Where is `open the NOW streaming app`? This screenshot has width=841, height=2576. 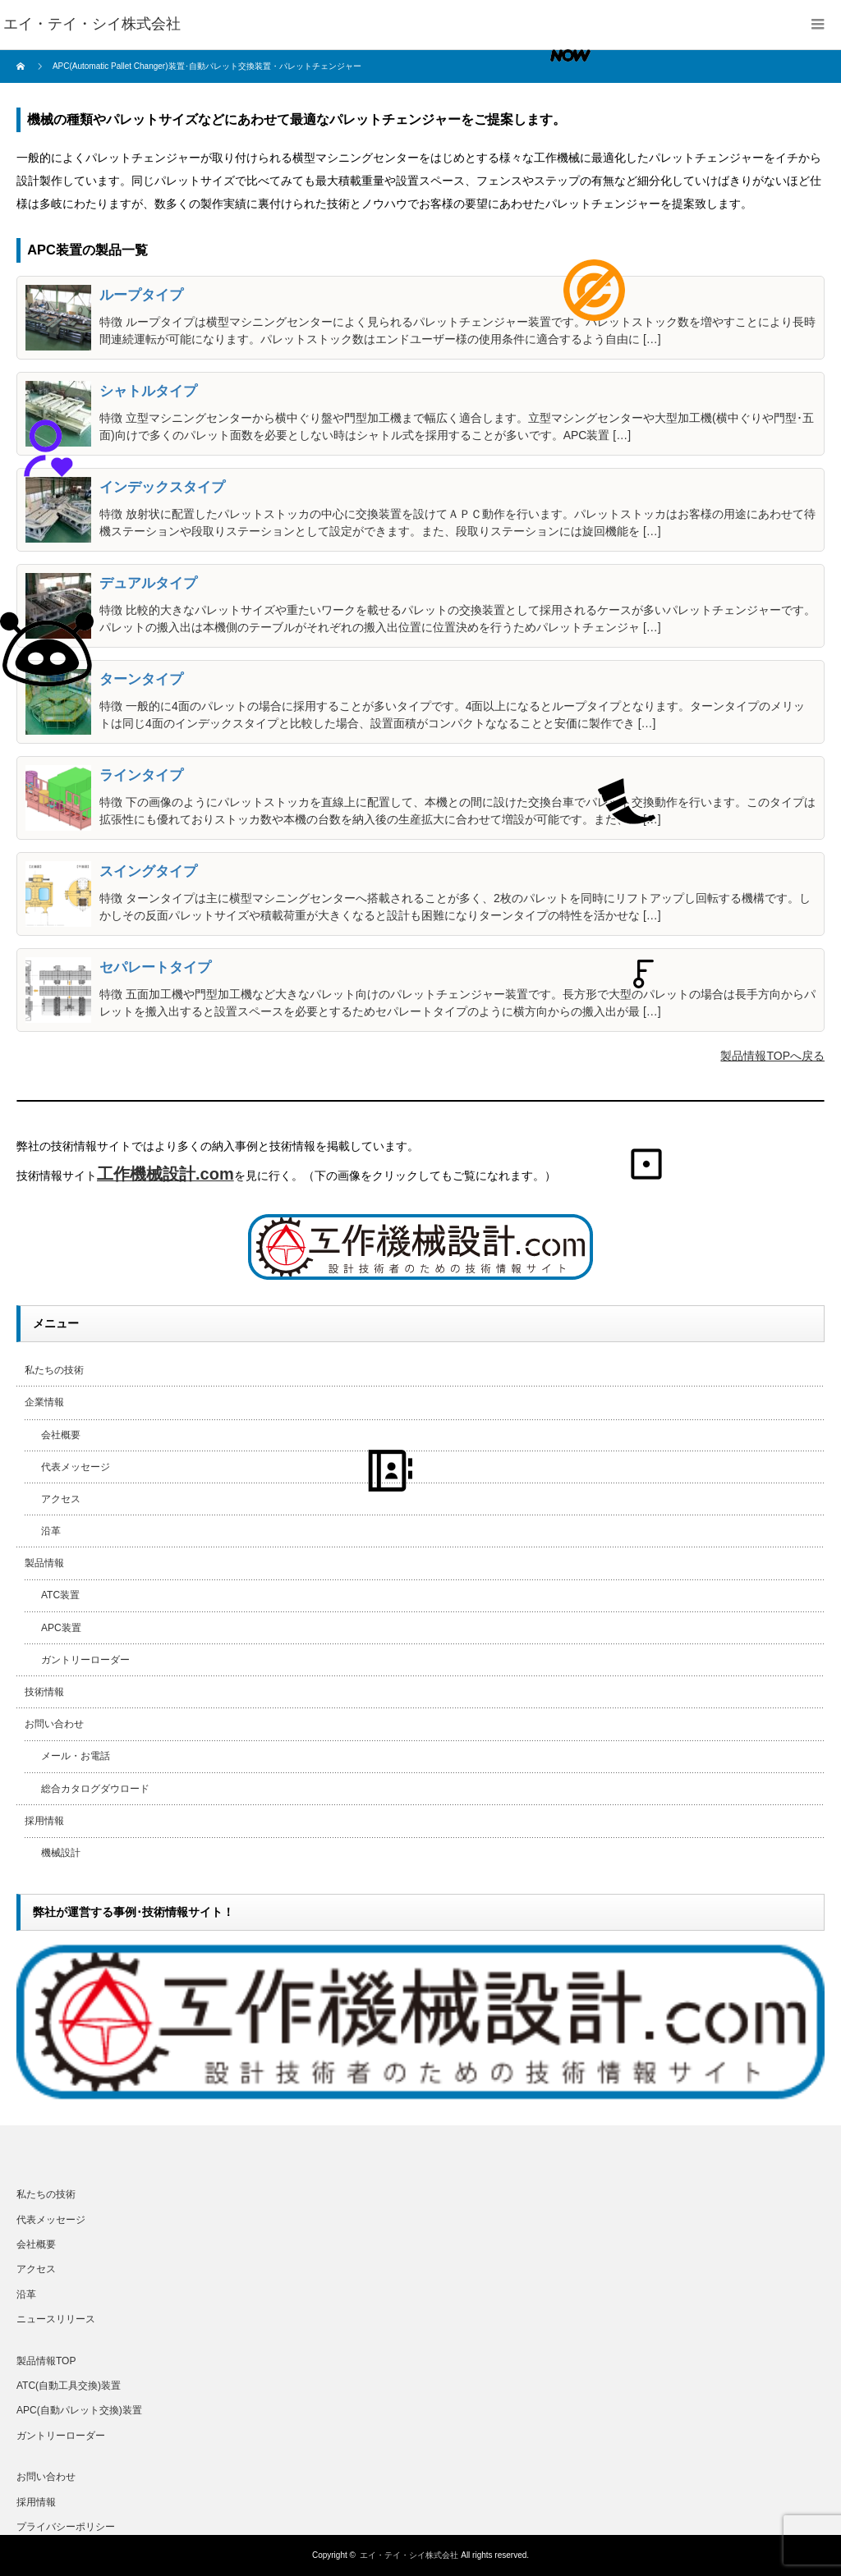
open the NOW streaming app is located at coordinates (570, 55).